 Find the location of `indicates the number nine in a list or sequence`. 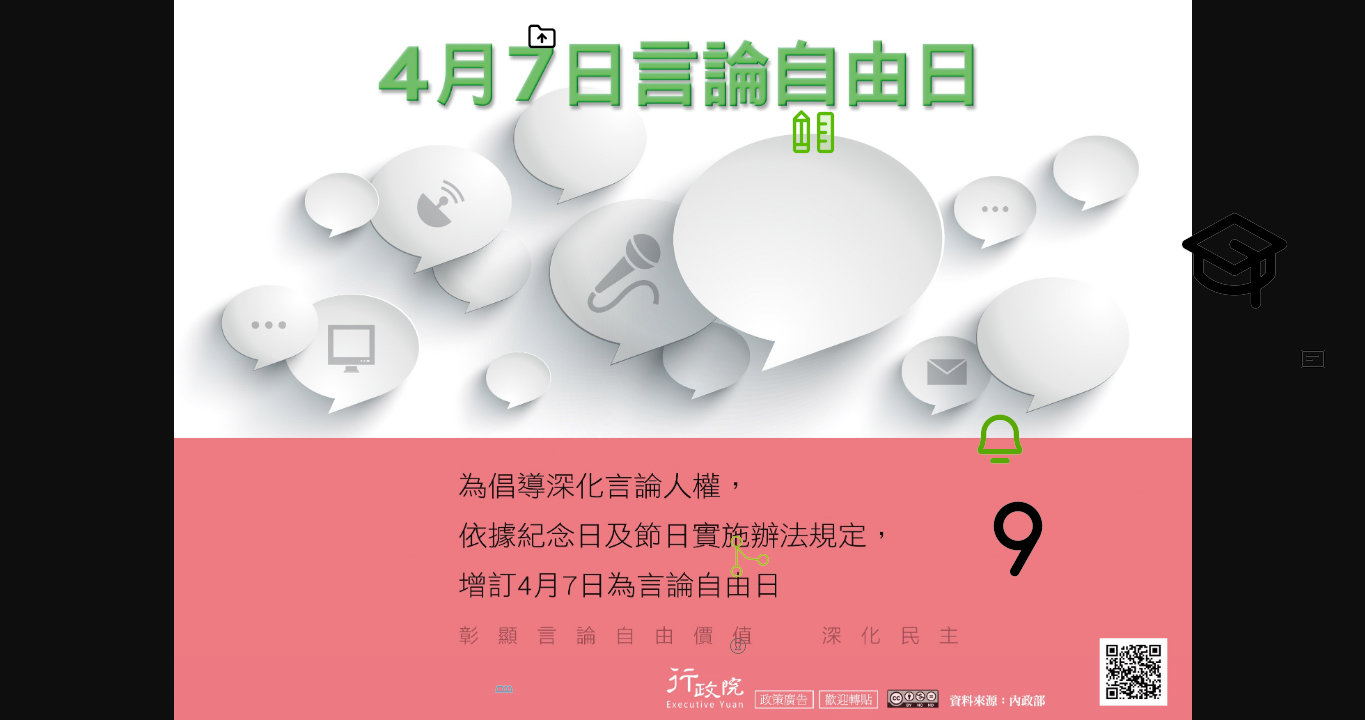

indicates the number nine in a list or sequence is located at coordinates (1018, 539).